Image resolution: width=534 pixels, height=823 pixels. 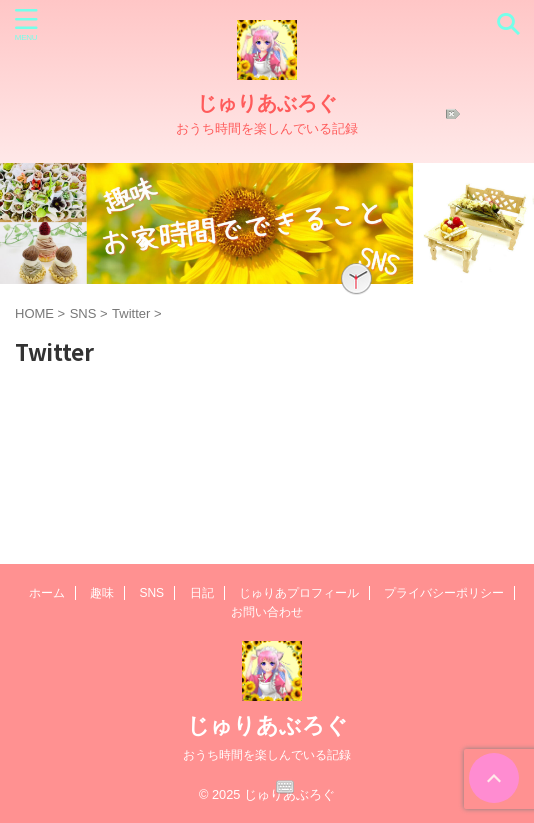 I want to click on clear text or input field, so click(x=454, y=114).